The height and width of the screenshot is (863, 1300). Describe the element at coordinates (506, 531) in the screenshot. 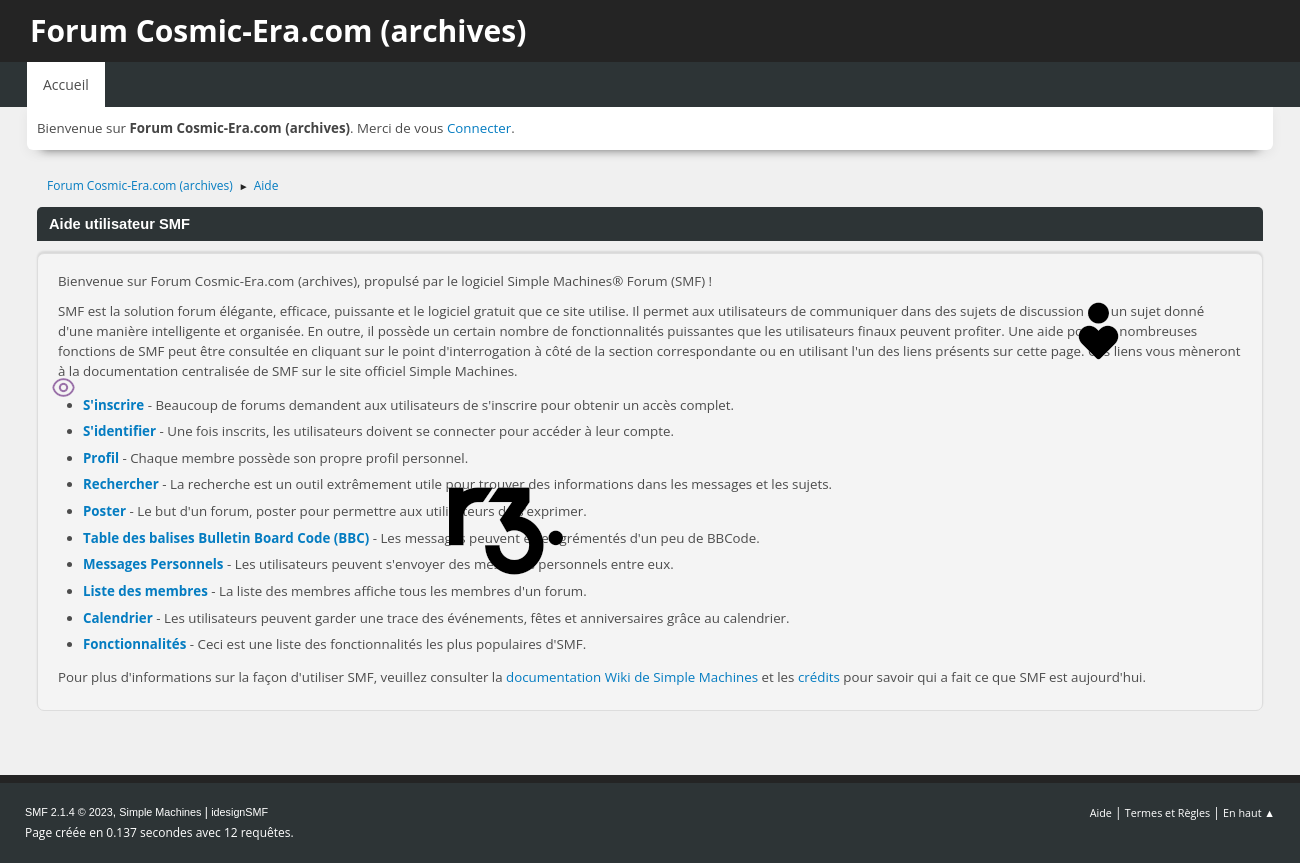

I see `r3 company logo` at that location.